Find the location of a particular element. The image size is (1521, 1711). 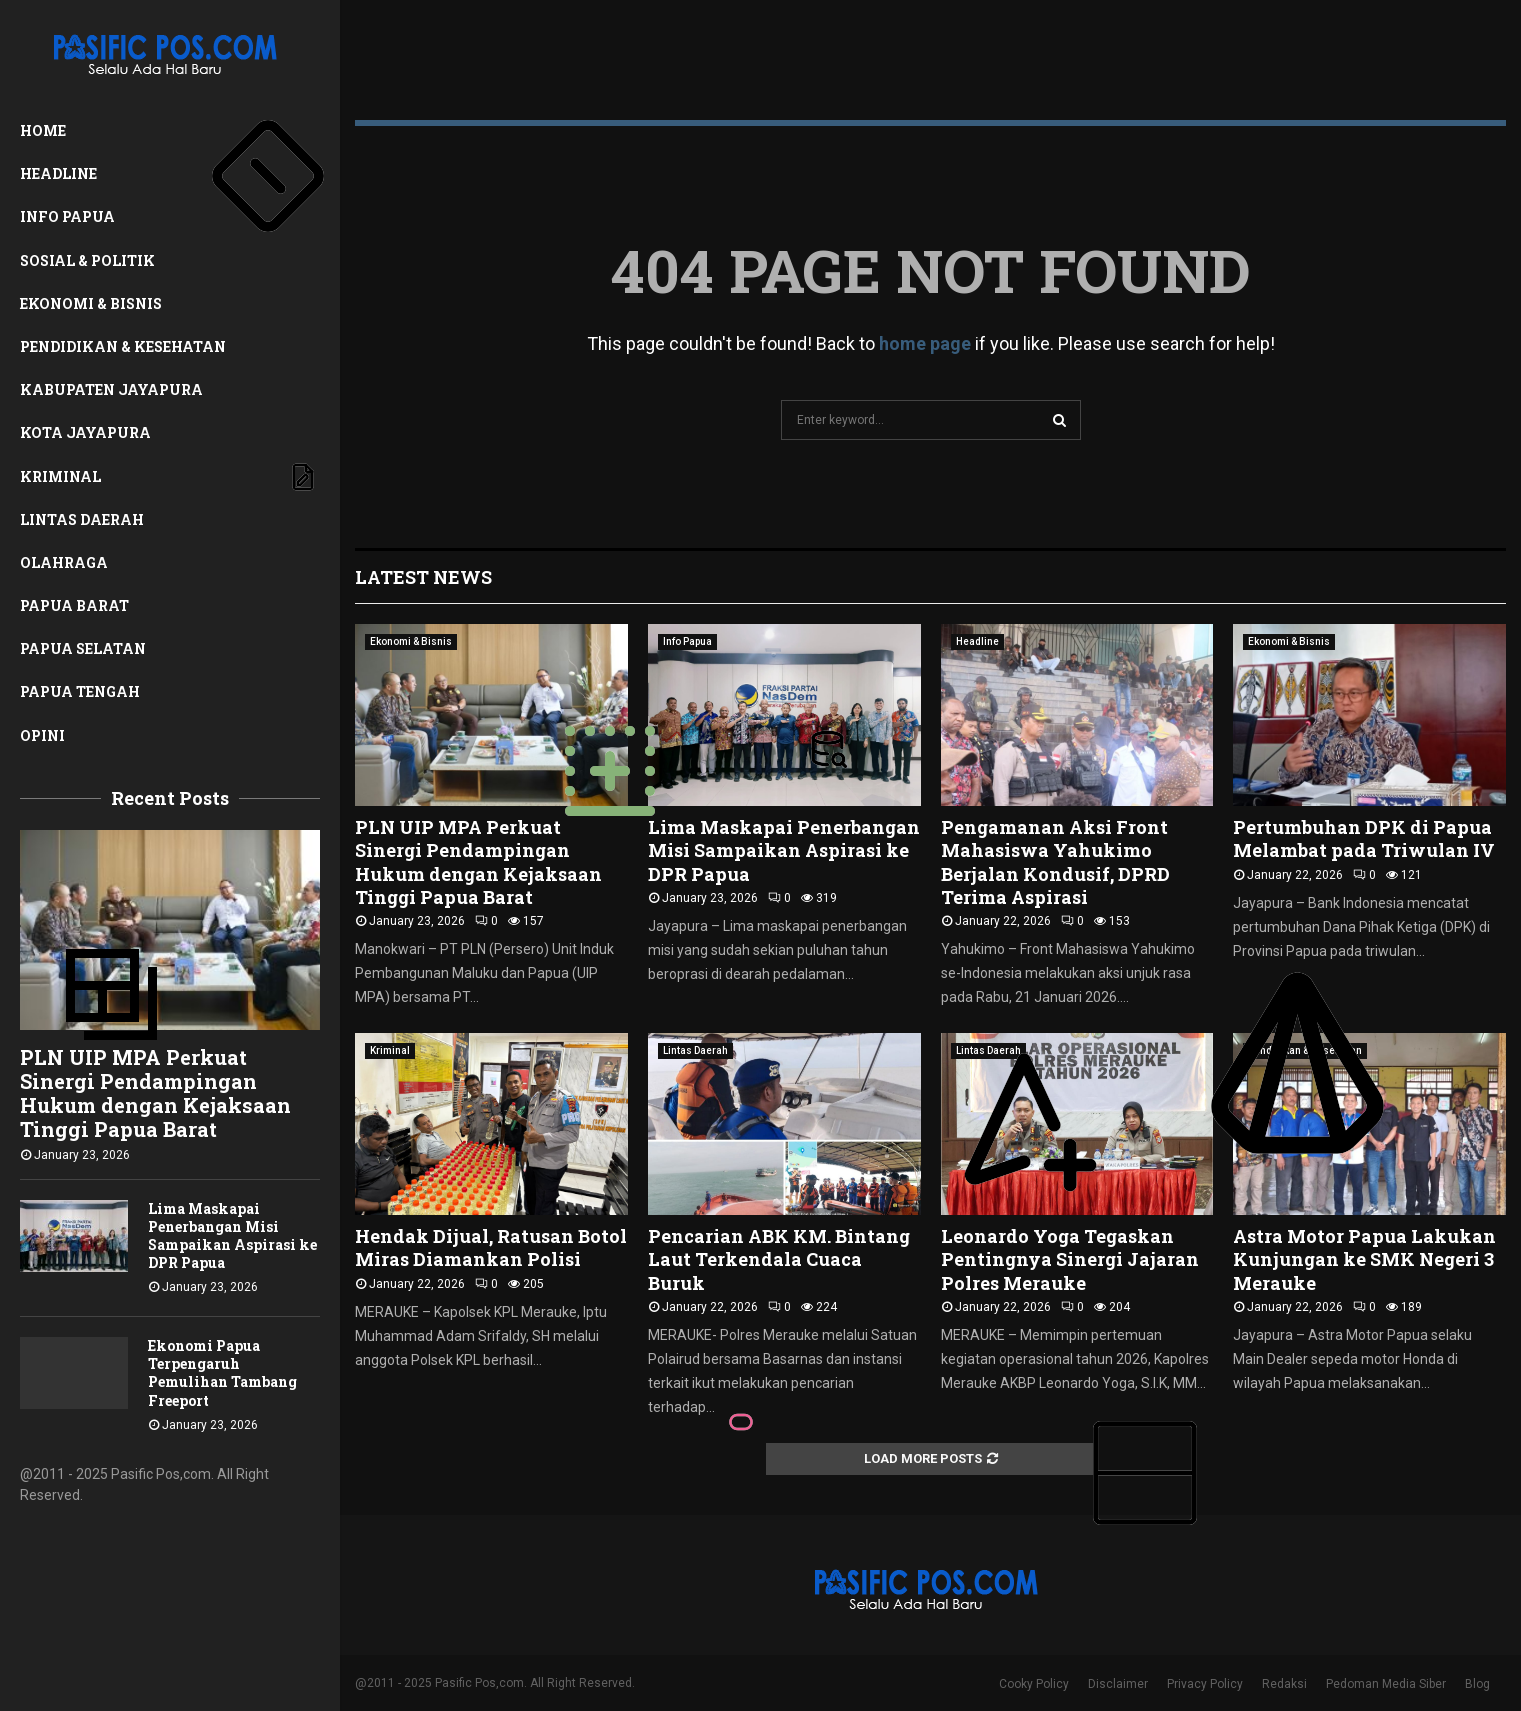

add a new navigation waypoint is located at coordinates (1024, 1119).